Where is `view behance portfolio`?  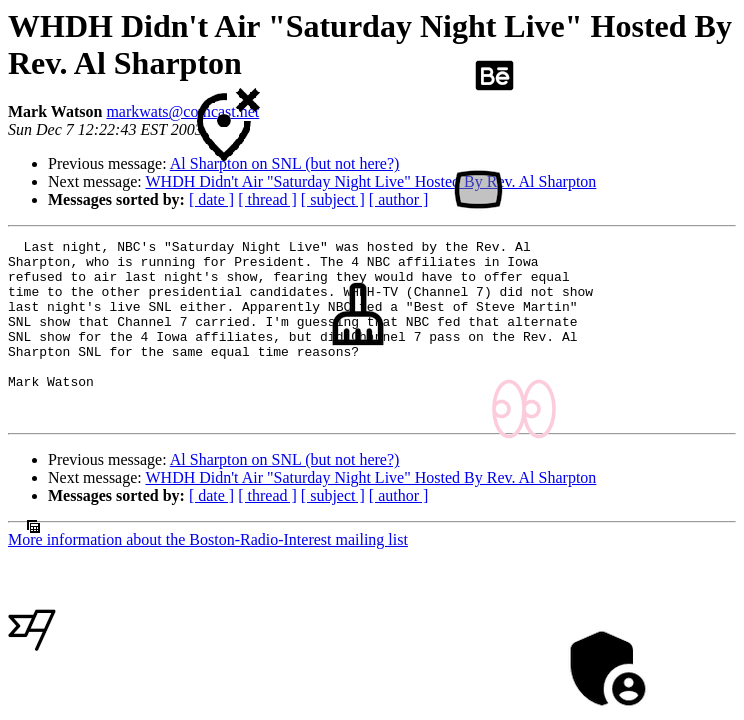
view behance portfolio is located at coordinates (494, 75).